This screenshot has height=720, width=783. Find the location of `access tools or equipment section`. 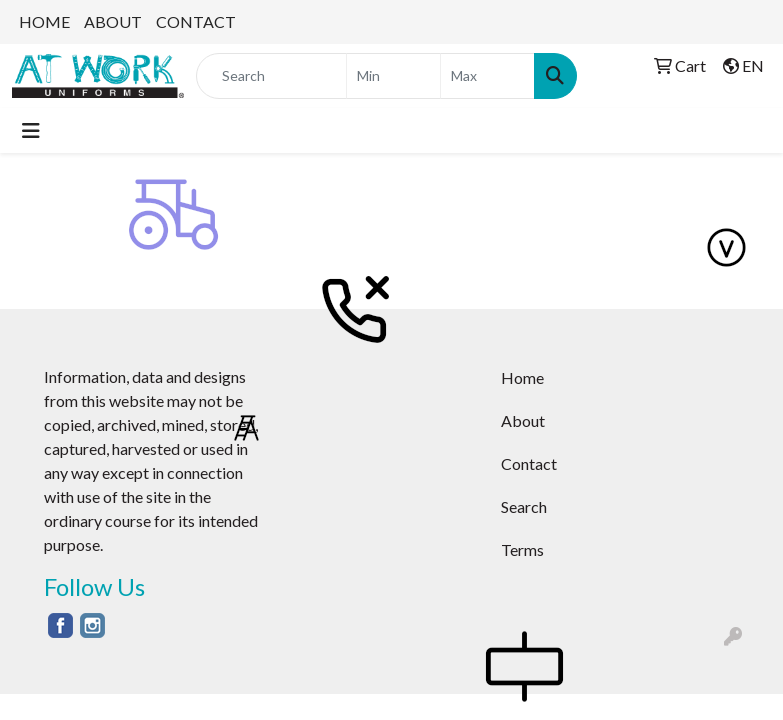

access tools or equipment section is located at coordinates (247, 428).